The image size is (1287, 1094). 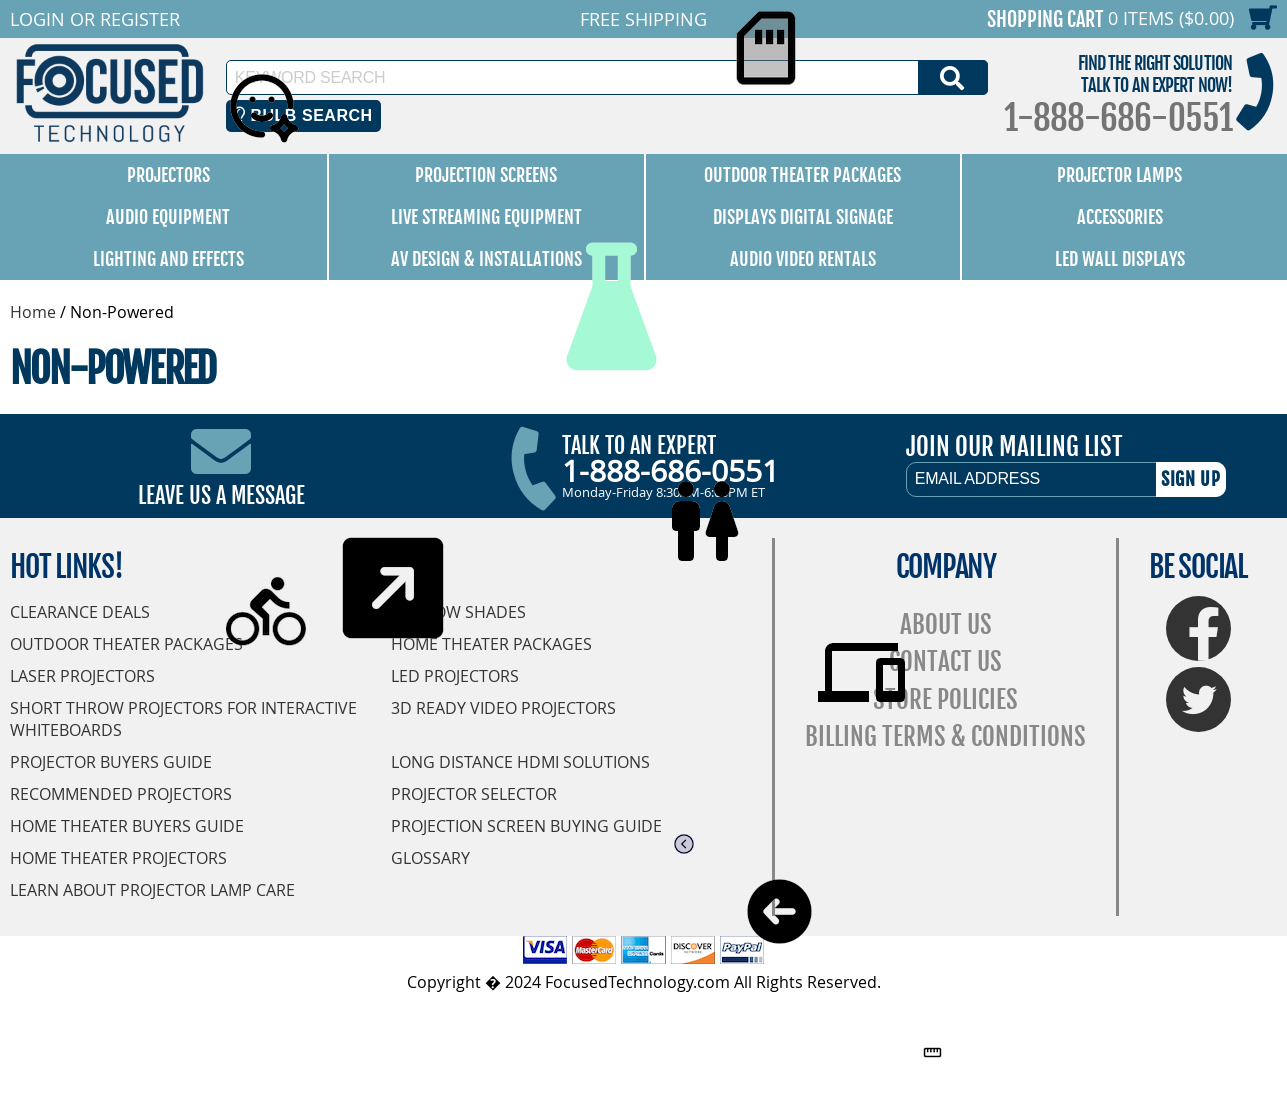 I want to click on get cycling directions, so click(x=266, y=612).